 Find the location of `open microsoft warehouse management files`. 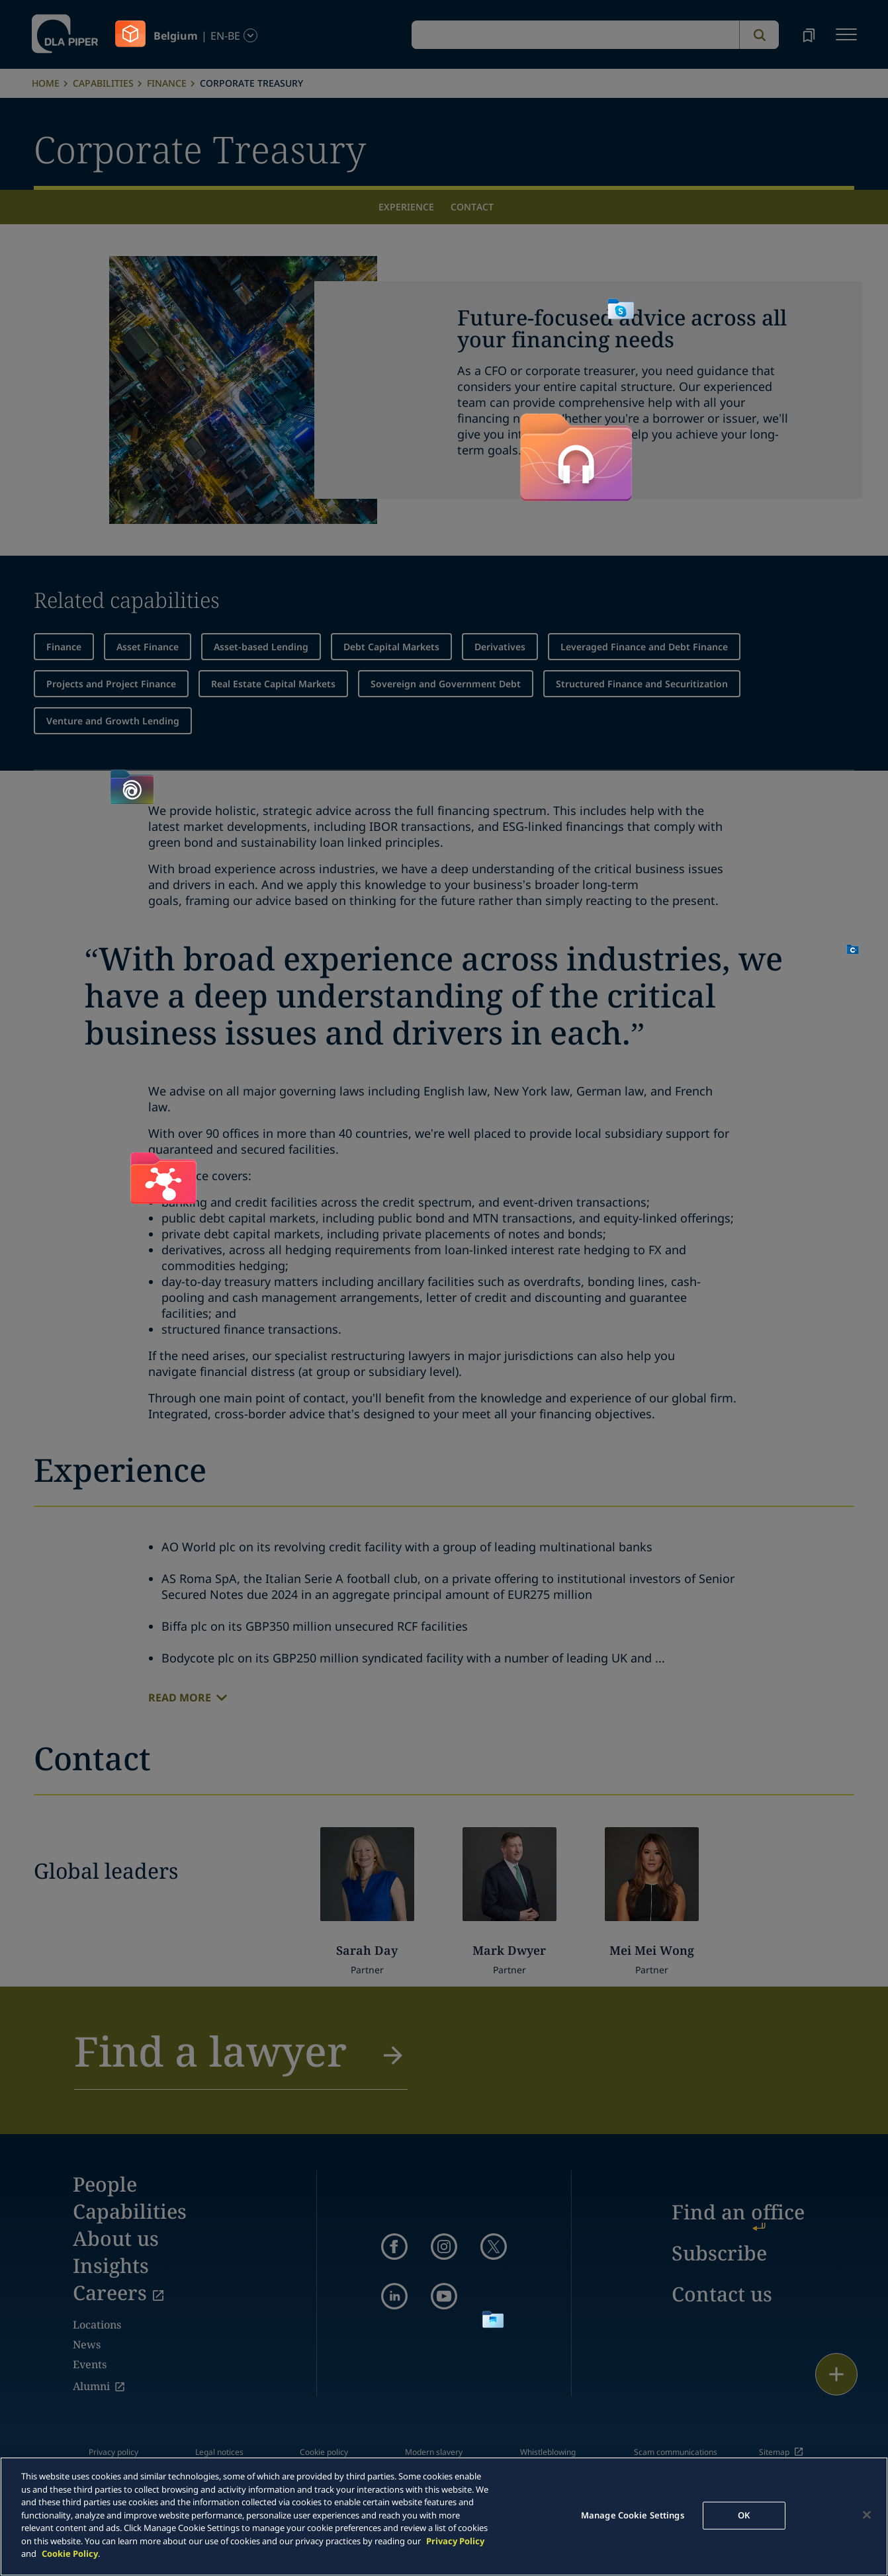

open microsoft warehouse management files is located at coordinates (493, 2320).